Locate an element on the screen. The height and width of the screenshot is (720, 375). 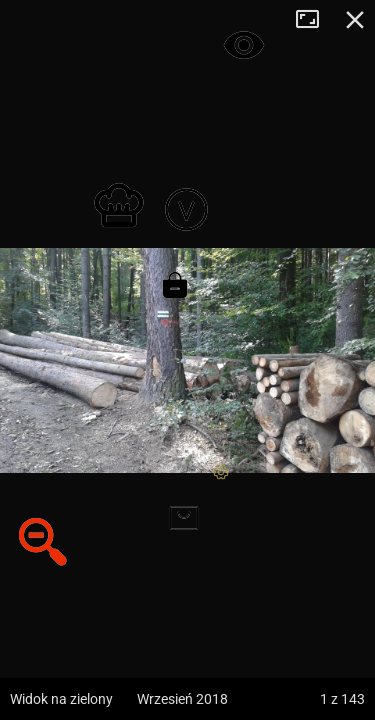
zoom out to see more content is located at coordinates (43, 542).